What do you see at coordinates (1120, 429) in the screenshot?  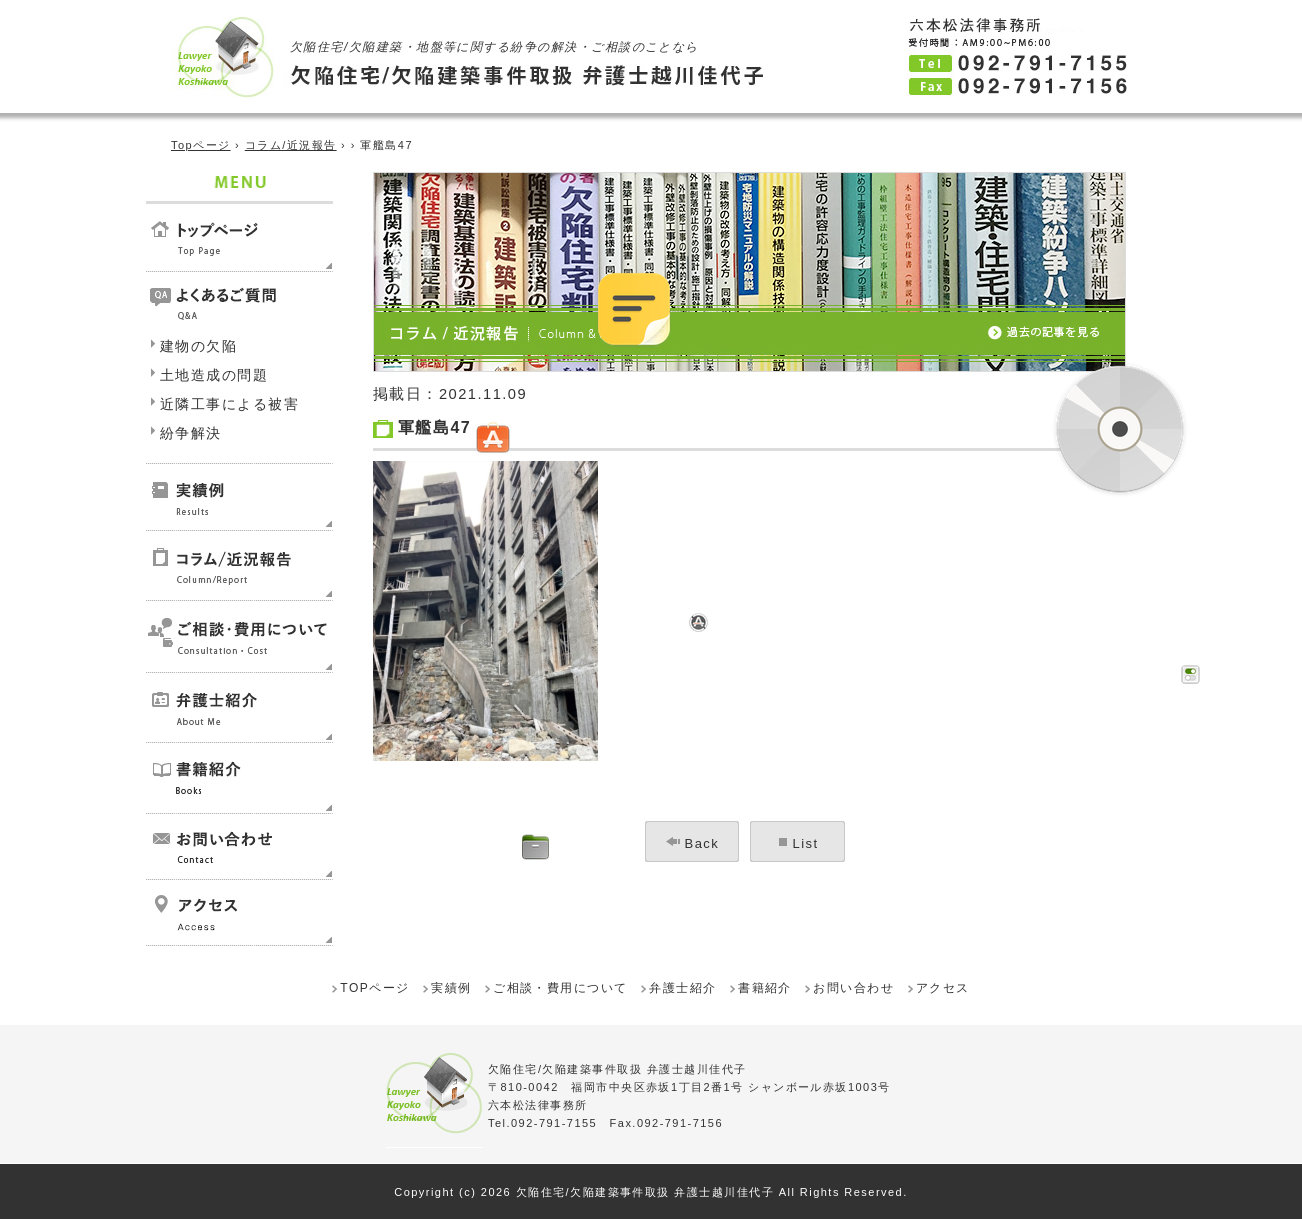 I see `indicates a DVD or optical disc drive` at bounding box center [1120, 429].